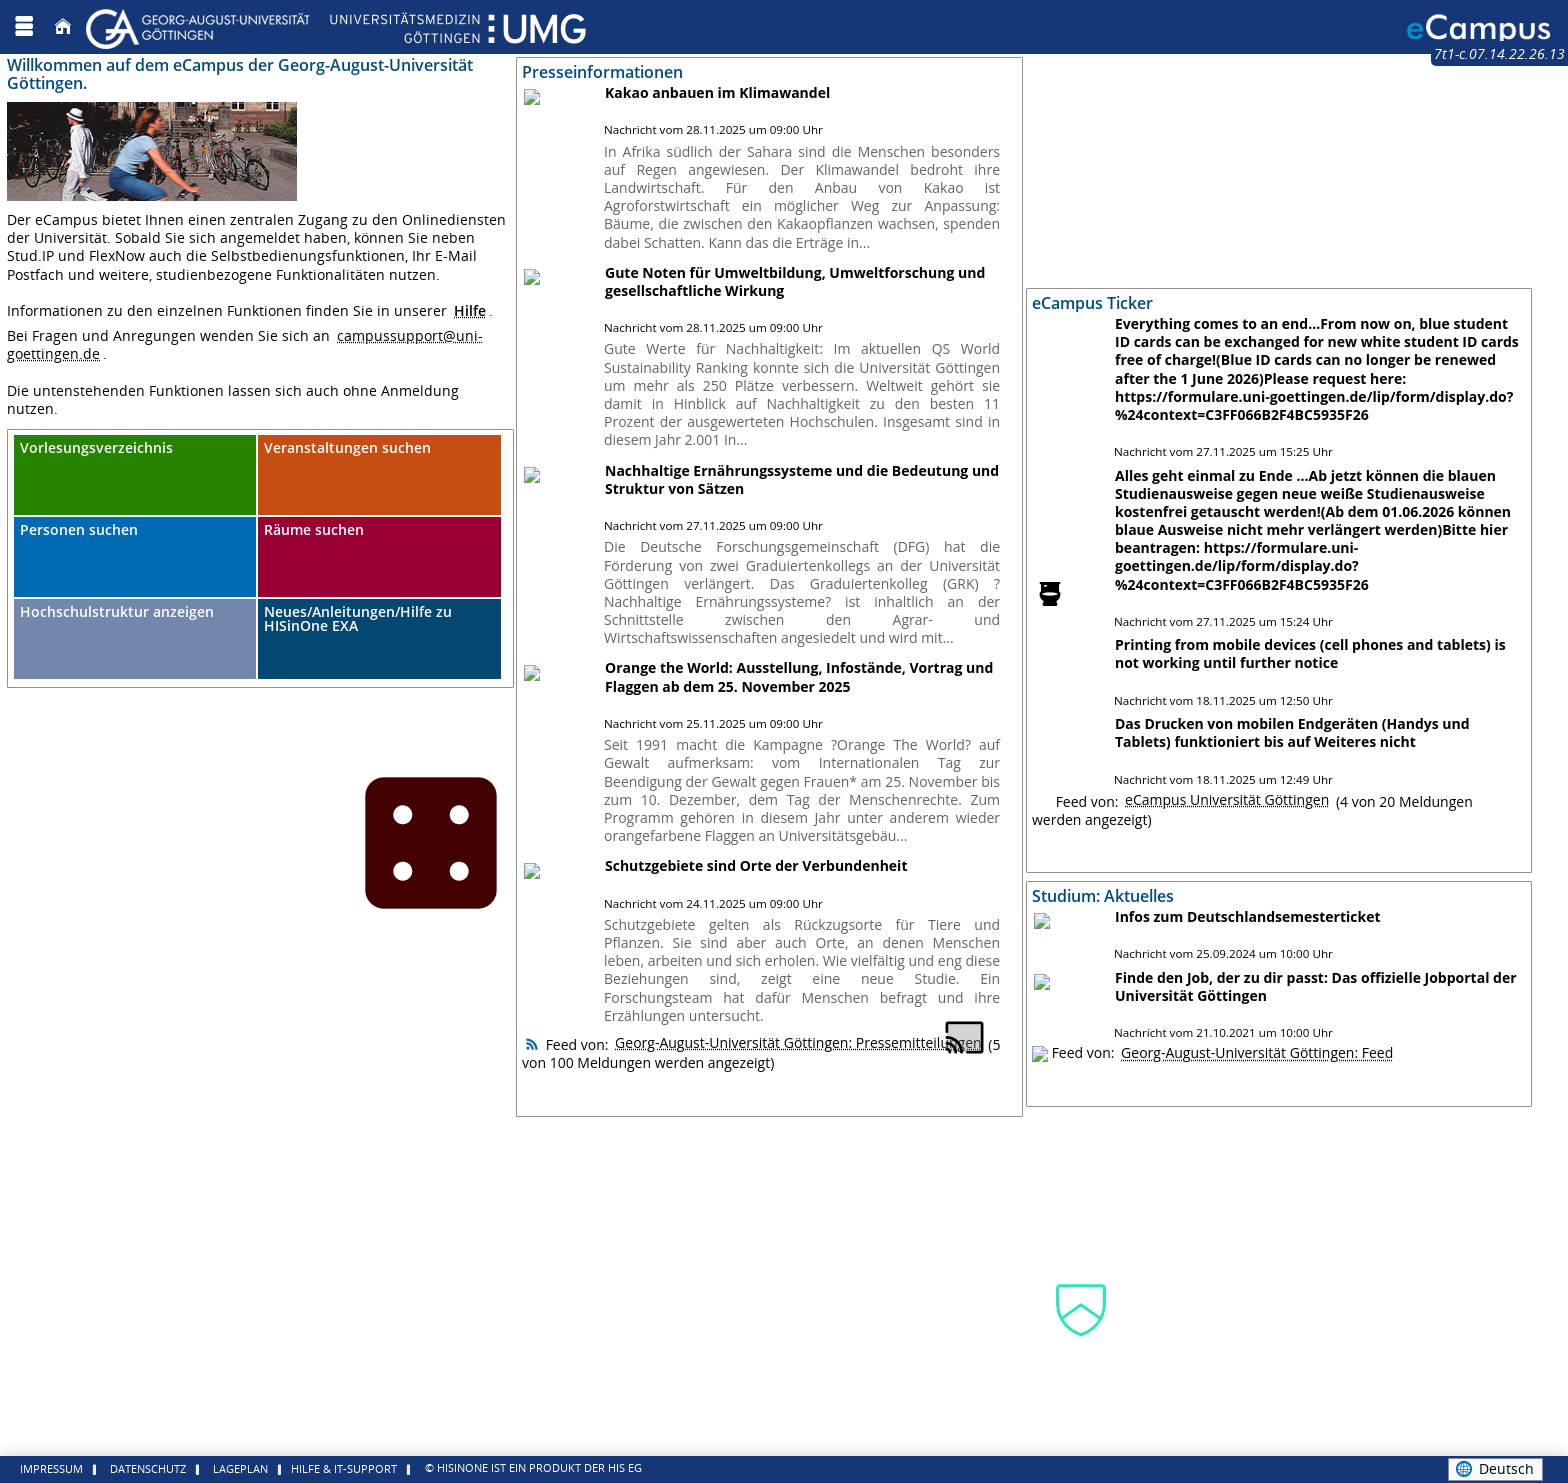  What do you see at coordinates (964, 1037) in the screenshot?
I see `cast your screen to another device` at bounding box center [964, 1037].